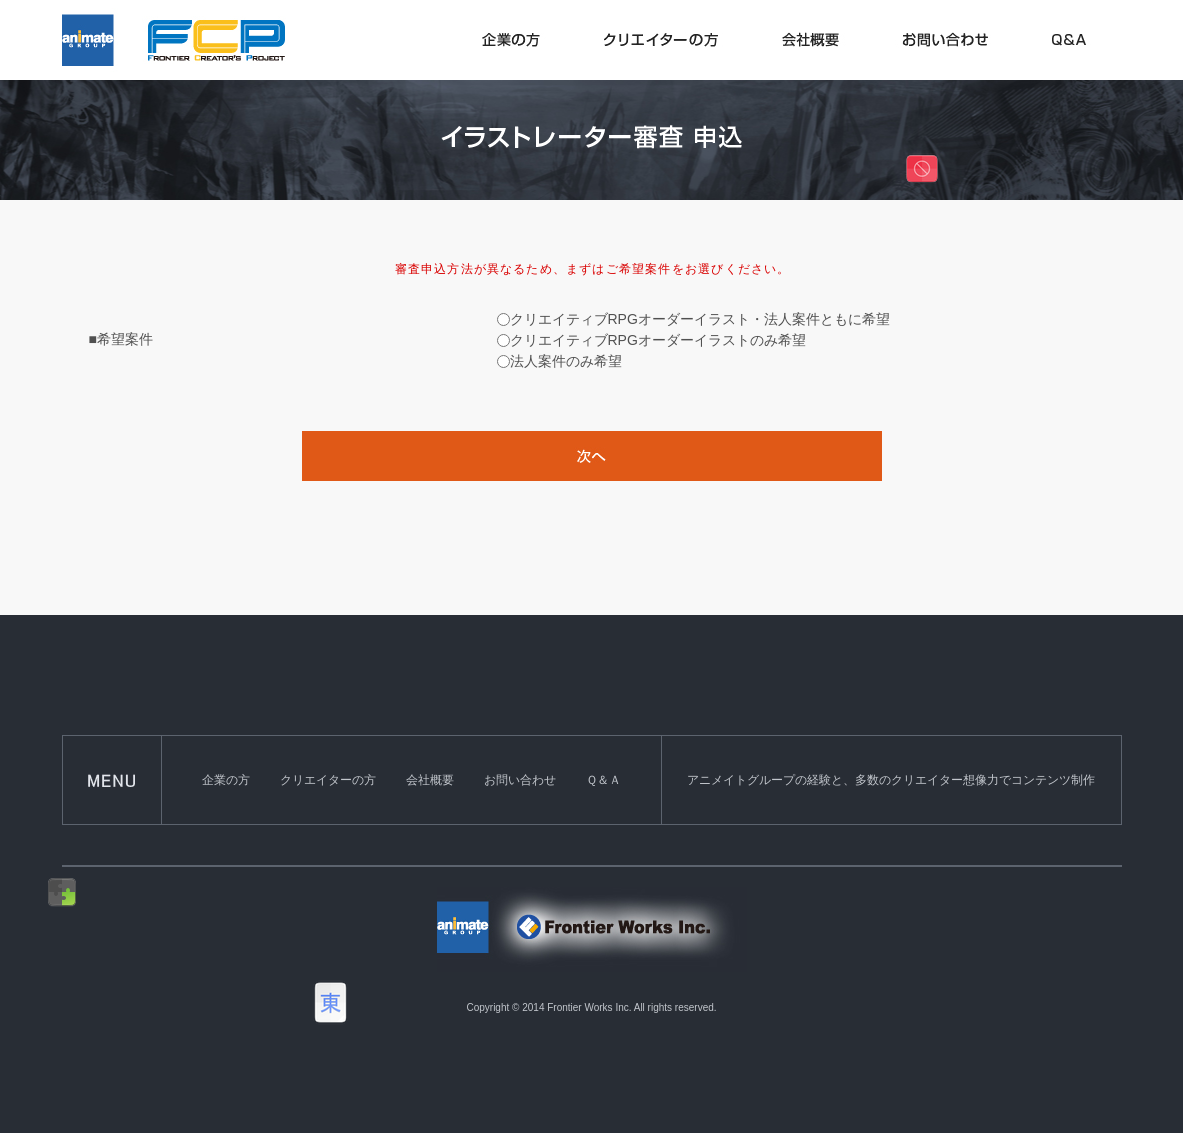 The image size is (1183, 1133). I want to click on indicates image failed to load, so click(922, 168).